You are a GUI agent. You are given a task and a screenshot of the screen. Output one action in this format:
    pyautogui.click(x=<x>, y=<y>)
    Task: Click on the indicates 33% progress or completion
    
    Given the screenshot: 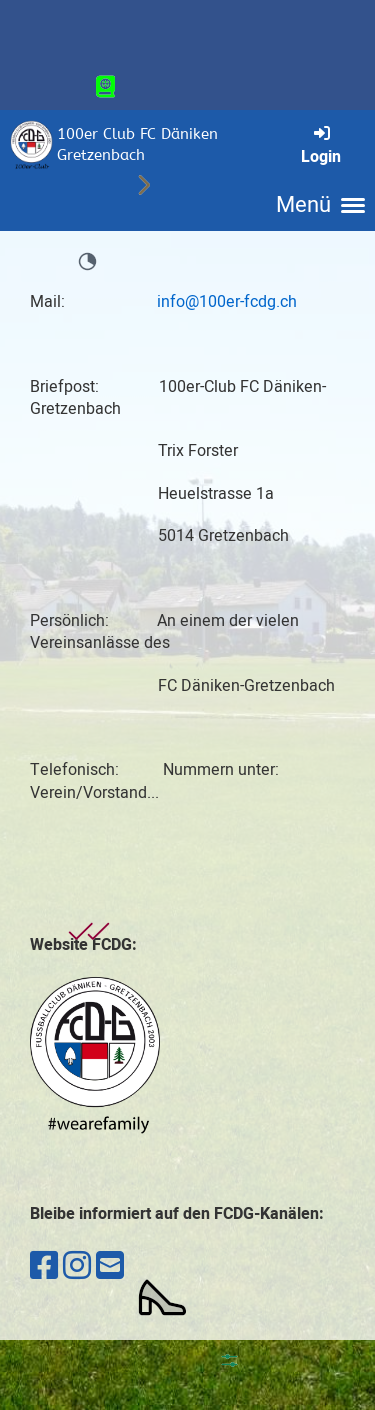 What is the action you would take?
    pyautogui.click(x=87, y=261)
    